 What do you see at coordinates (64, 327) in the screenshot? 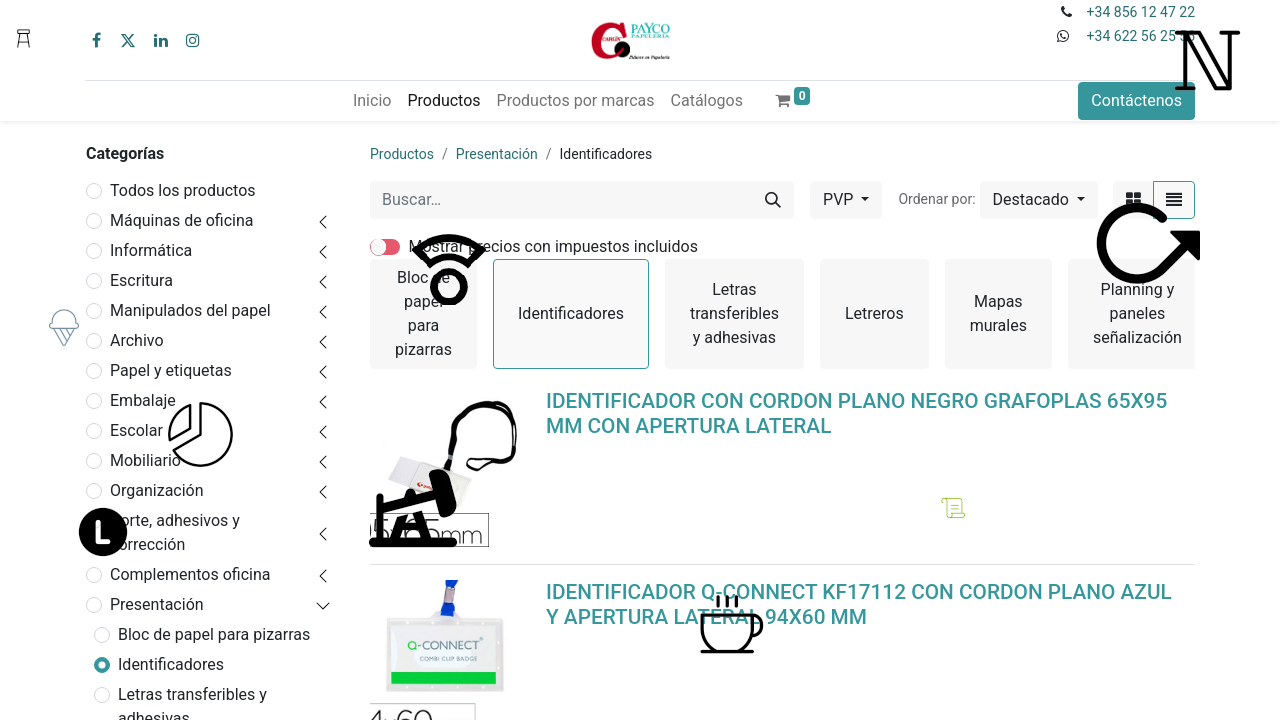
I see `browse dessert or ice cream options` at bounding box center [64, 327].